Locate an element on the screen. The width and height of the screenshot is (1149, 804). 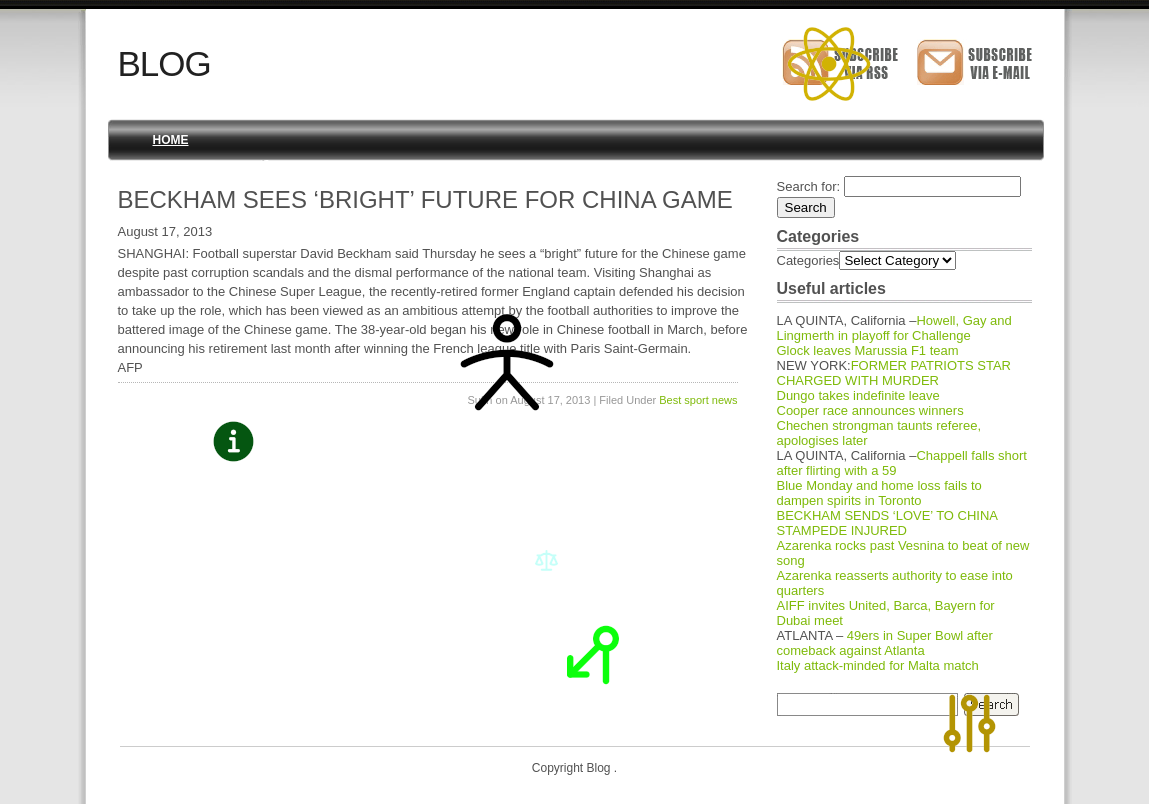
React framework or library logo is located at coordinates (829, 64).